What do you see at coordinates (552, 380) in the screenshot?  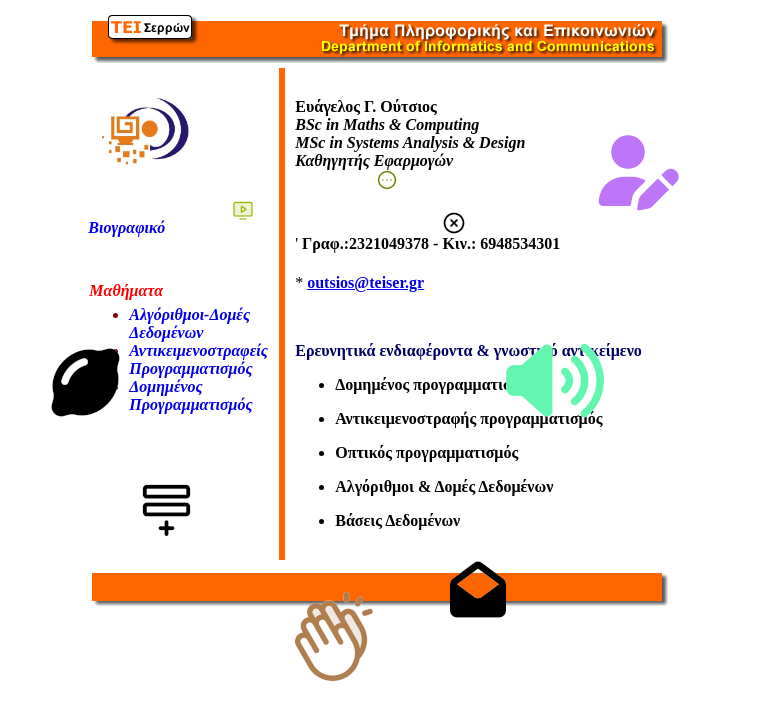 I see `increase audio volume` at bounding box center [552, 380].